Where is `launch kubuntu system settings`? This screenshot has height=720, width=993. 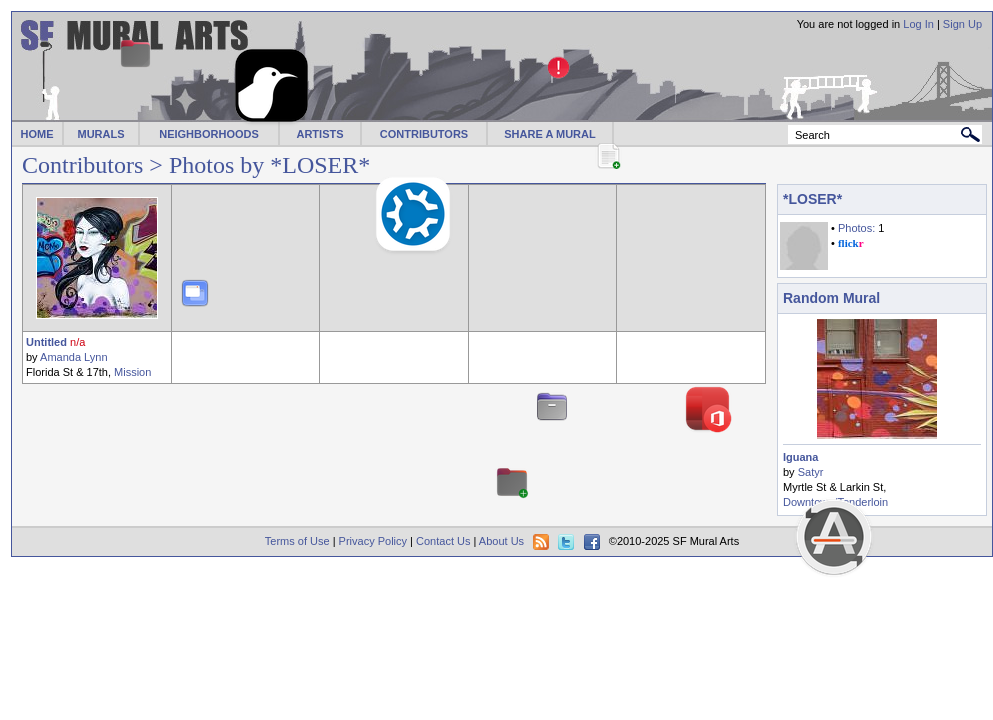 launch kubuntu system settings is located at coordinates (413, 214).